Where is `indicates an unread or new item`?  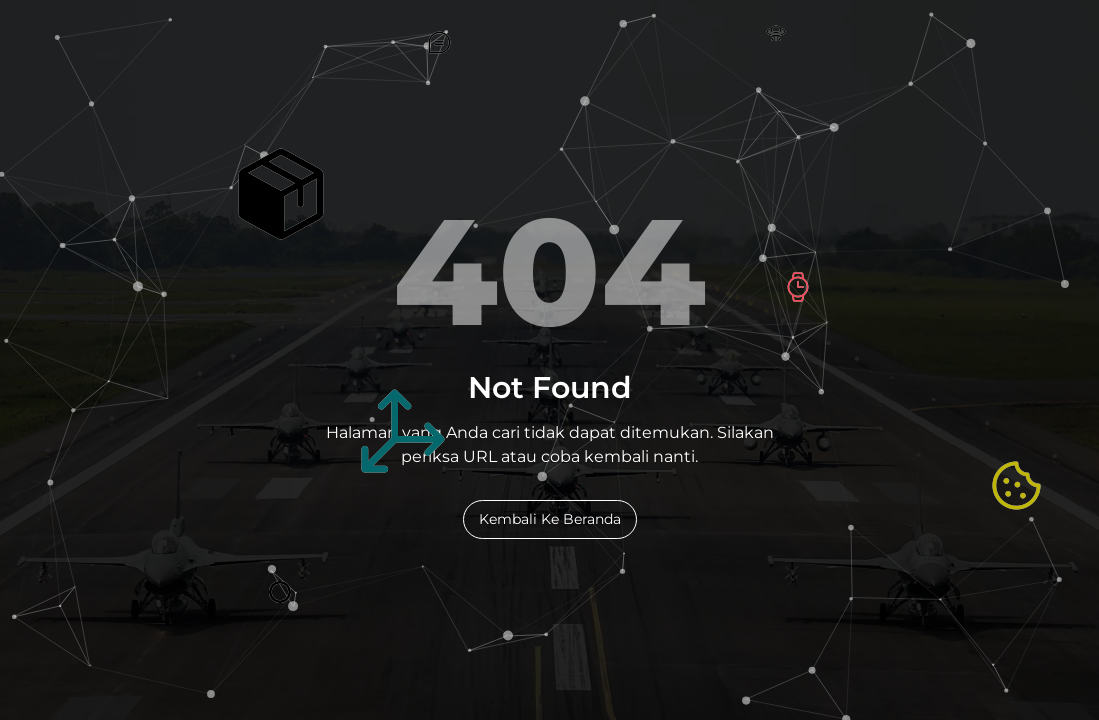
indicates an unread or new item is located at coordinates (280, 592).